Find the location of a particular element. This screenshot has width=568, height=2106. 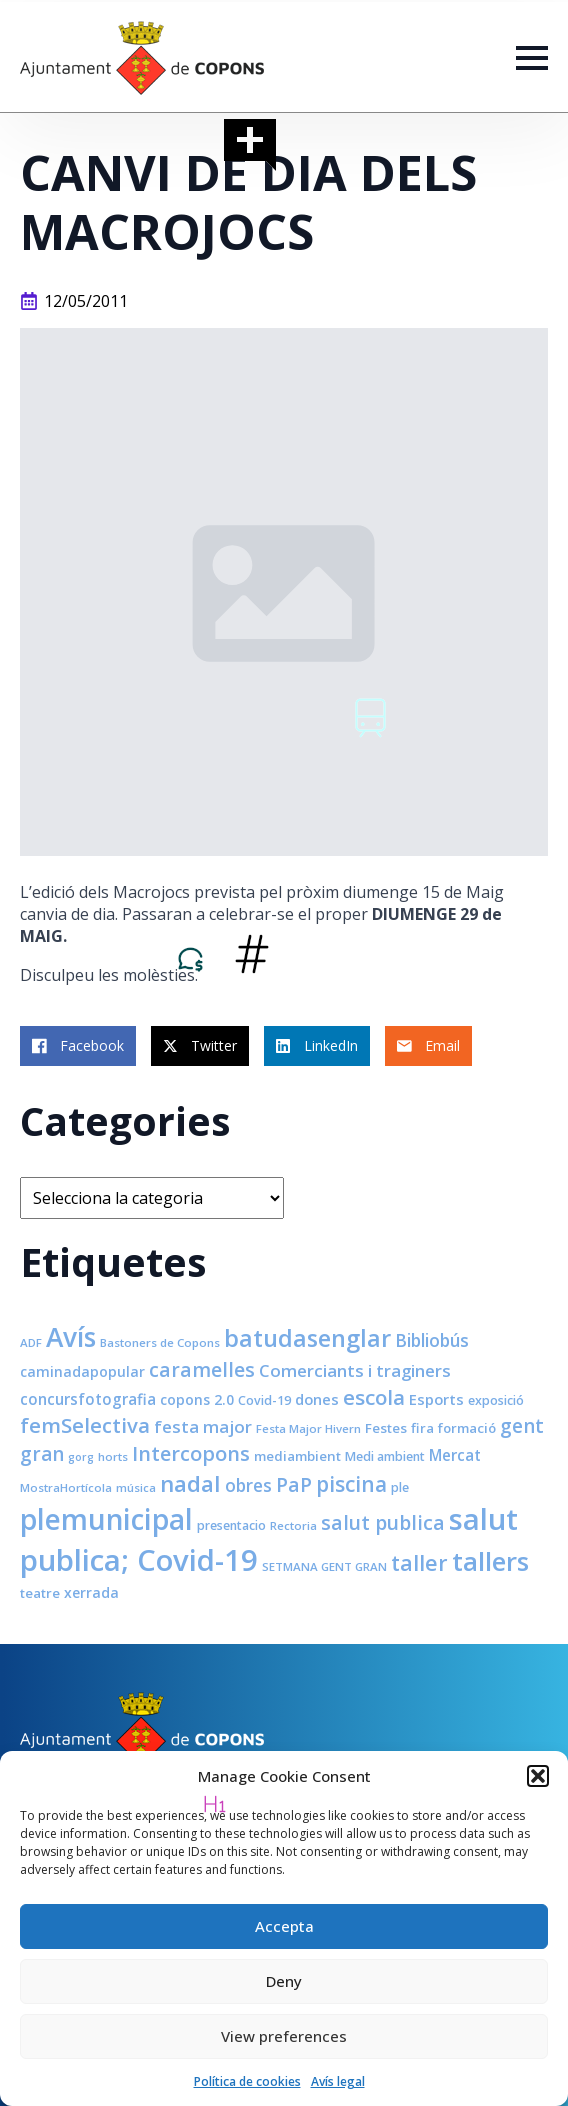

send or receive payment messages is located at coordinates (190, 958).